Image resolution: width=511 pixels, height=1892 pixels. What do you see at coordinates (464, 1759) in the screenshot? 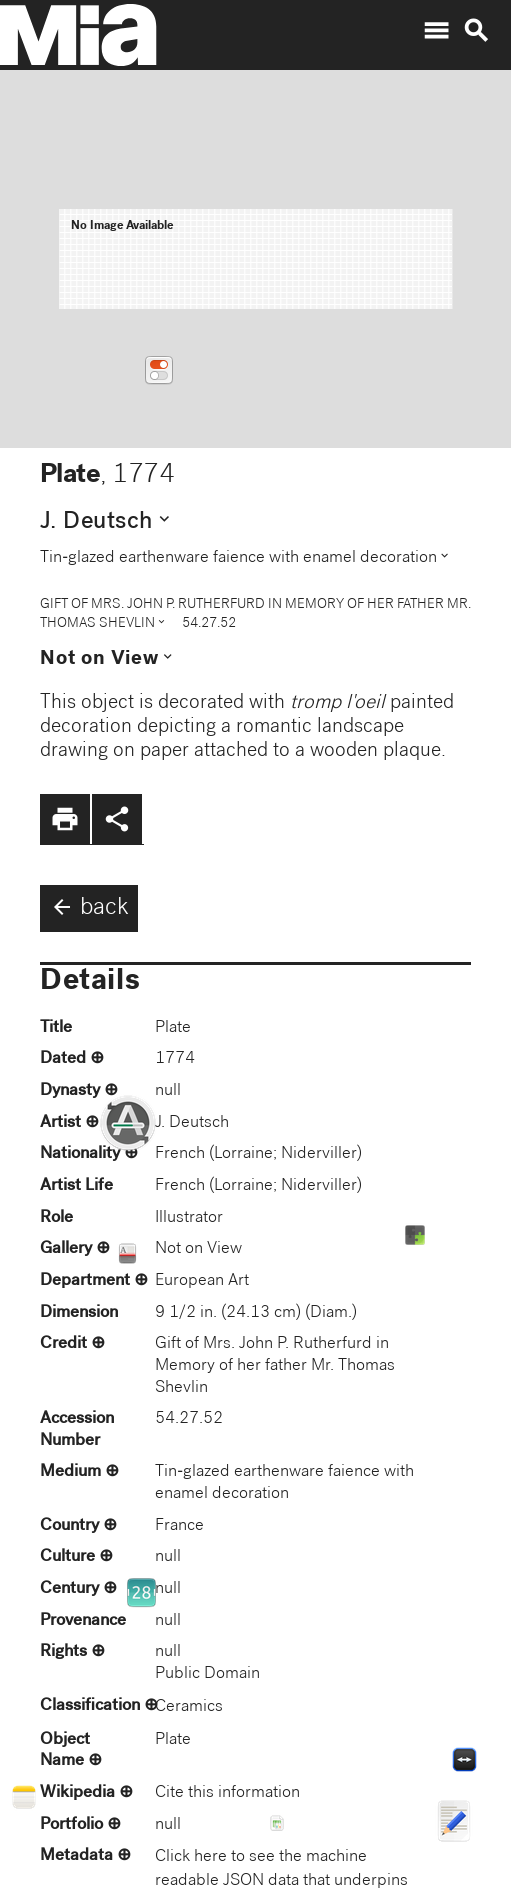
I see `open TeamViewer for remote desktop access` at bounding box center [464, 1759].